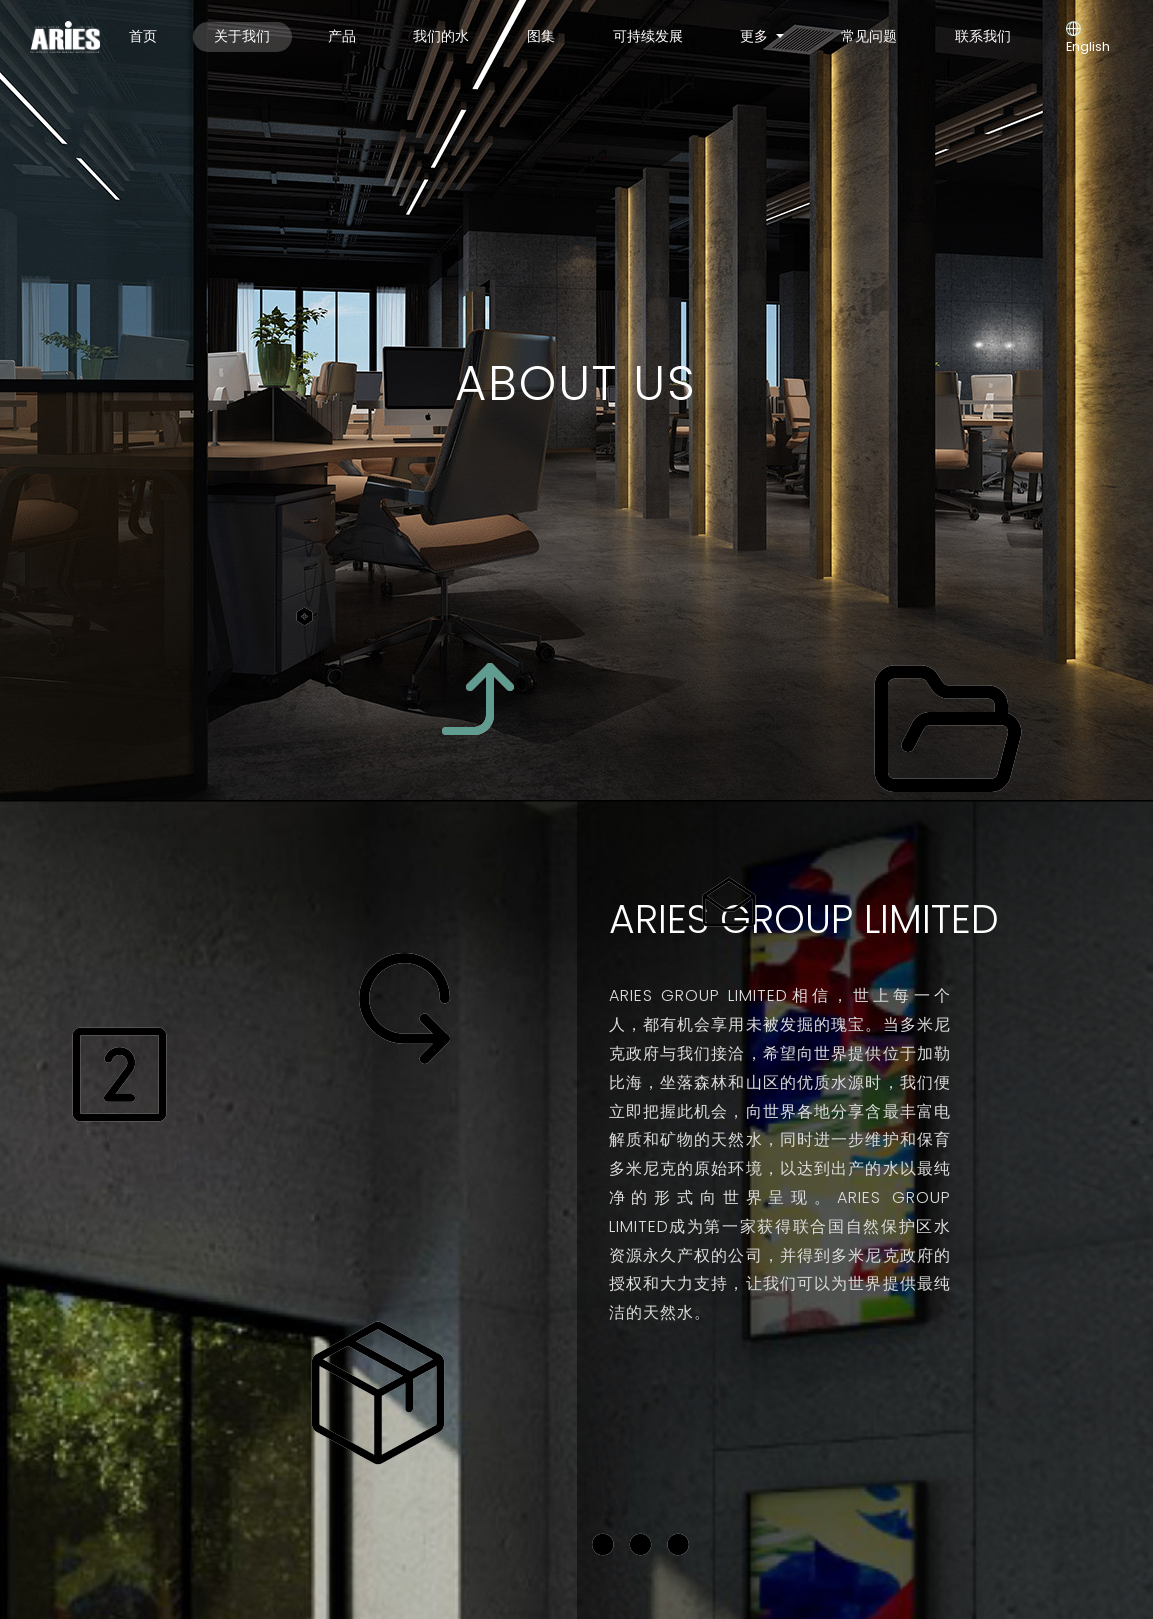 The height and width of the screenshot is (1619, 1153). Describe the element at coordinates (478, 699) in the screenshot. I see `navigate forward and up in a directory` at that location.